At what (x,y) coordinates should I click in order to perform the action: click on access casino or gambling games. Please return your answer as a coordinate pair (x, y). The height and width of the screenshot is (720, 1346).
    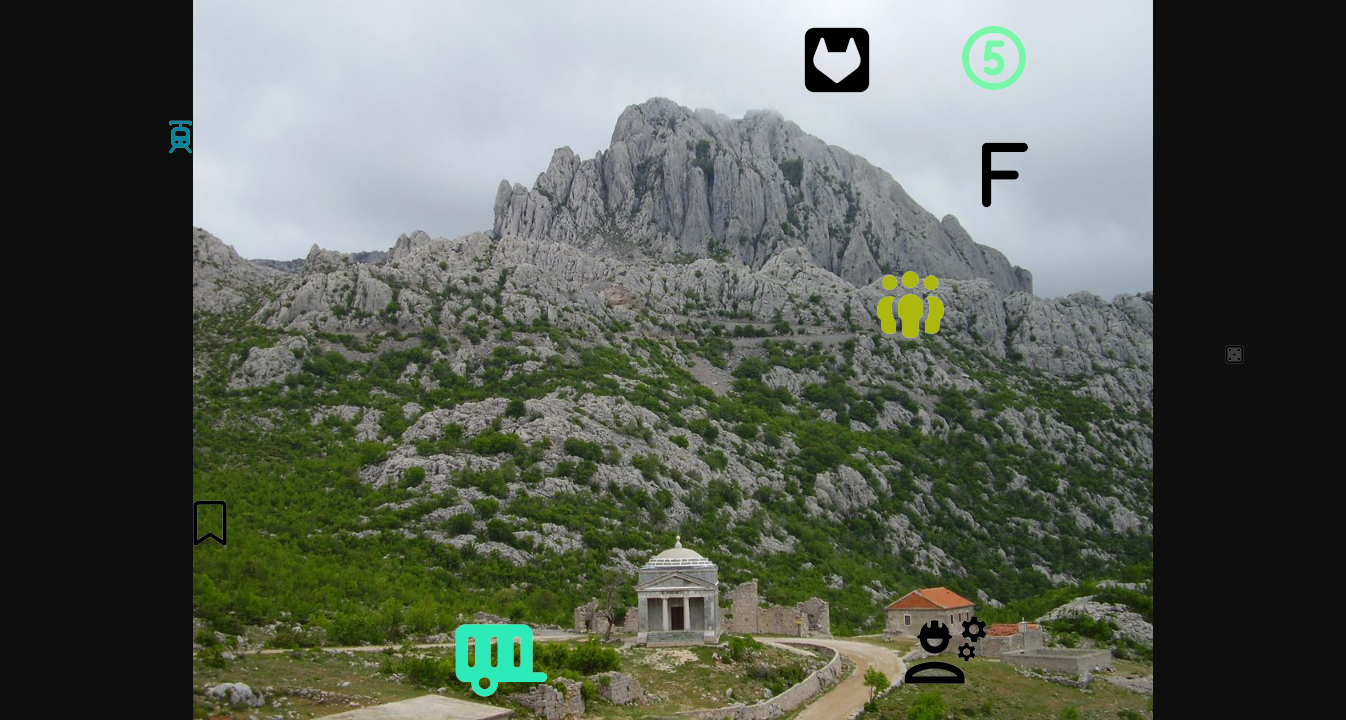
    Looking at the image, I should click on (1234, 354).